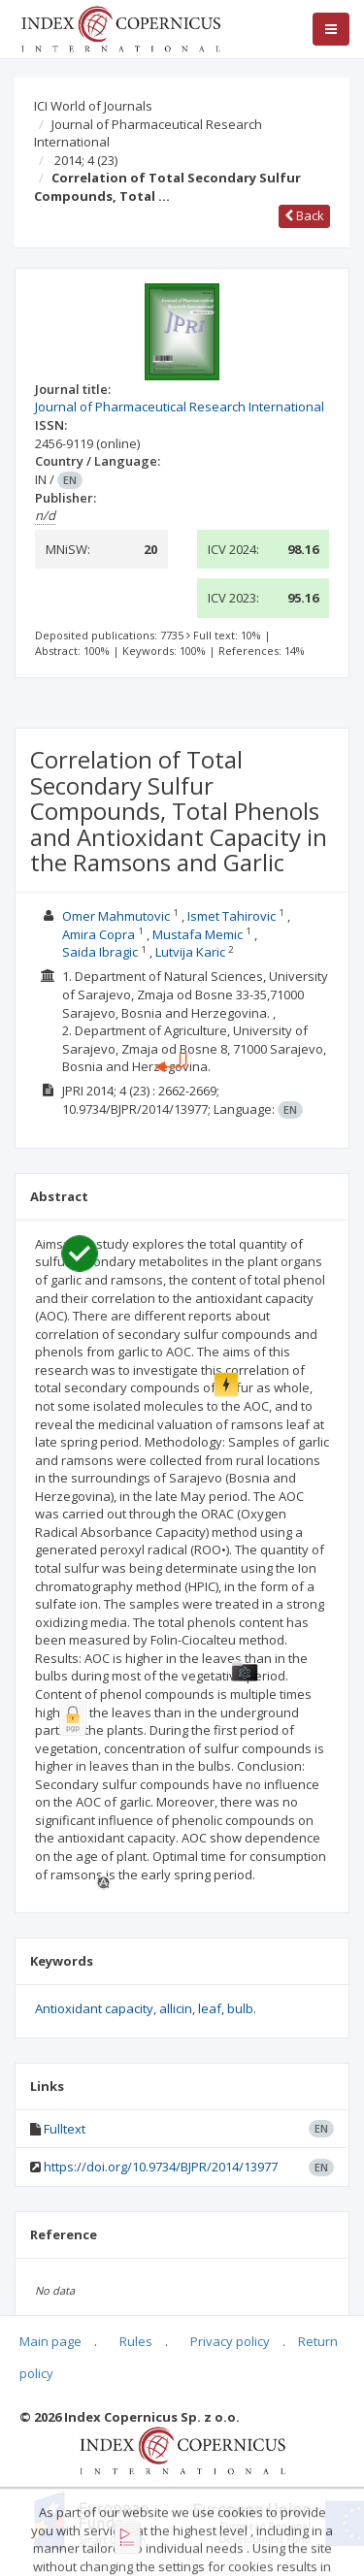  I want to click on a pgp-encrypted file, so click(73, 1718).